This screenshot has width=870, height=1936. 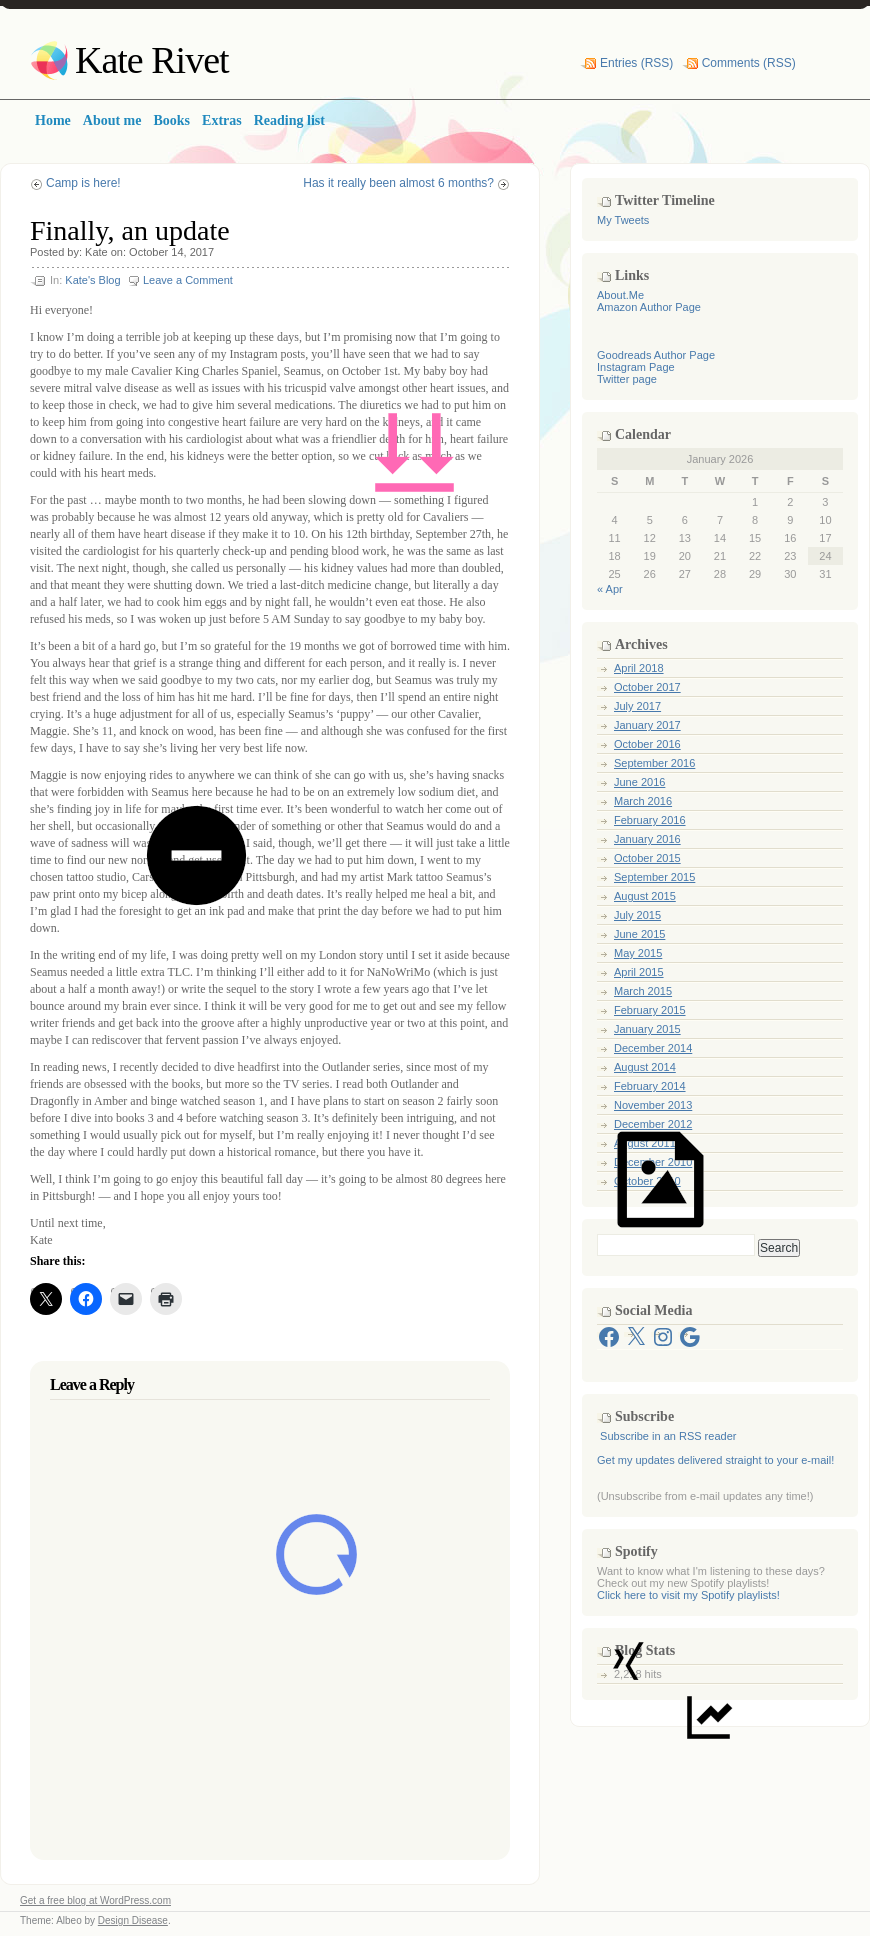 What do you see at coordinates (708, 1717) in the screenshot?
I see `view analytics and performance trends` at bounding box center [708, 1717].